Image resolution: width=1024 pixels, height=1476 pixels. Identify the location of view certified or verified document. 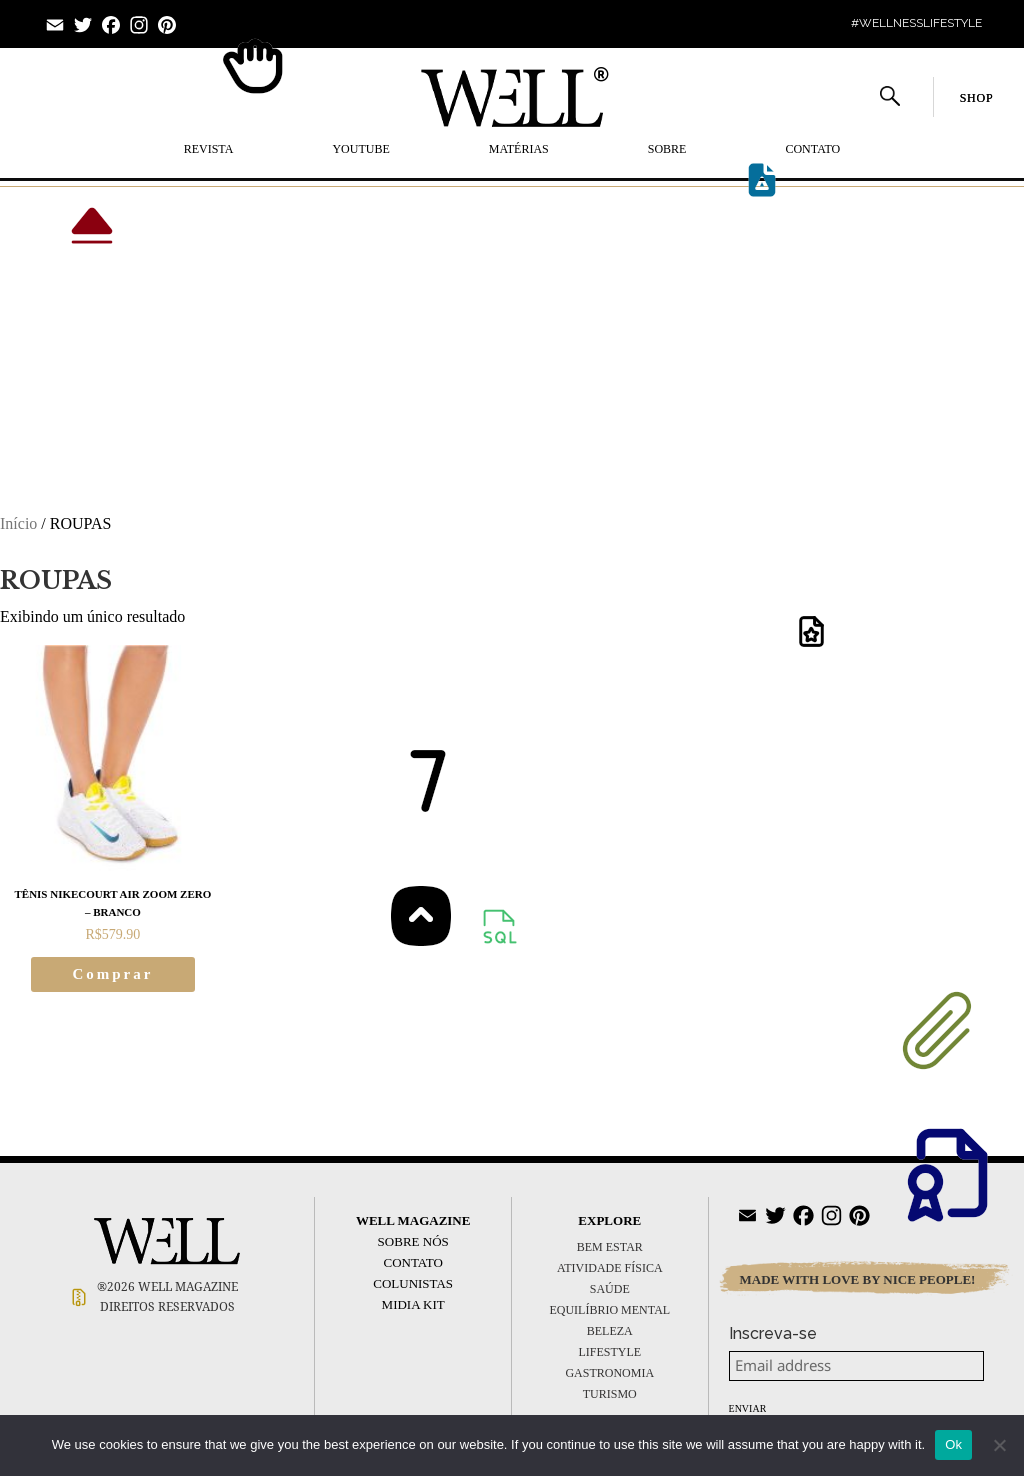
(952, 1173).